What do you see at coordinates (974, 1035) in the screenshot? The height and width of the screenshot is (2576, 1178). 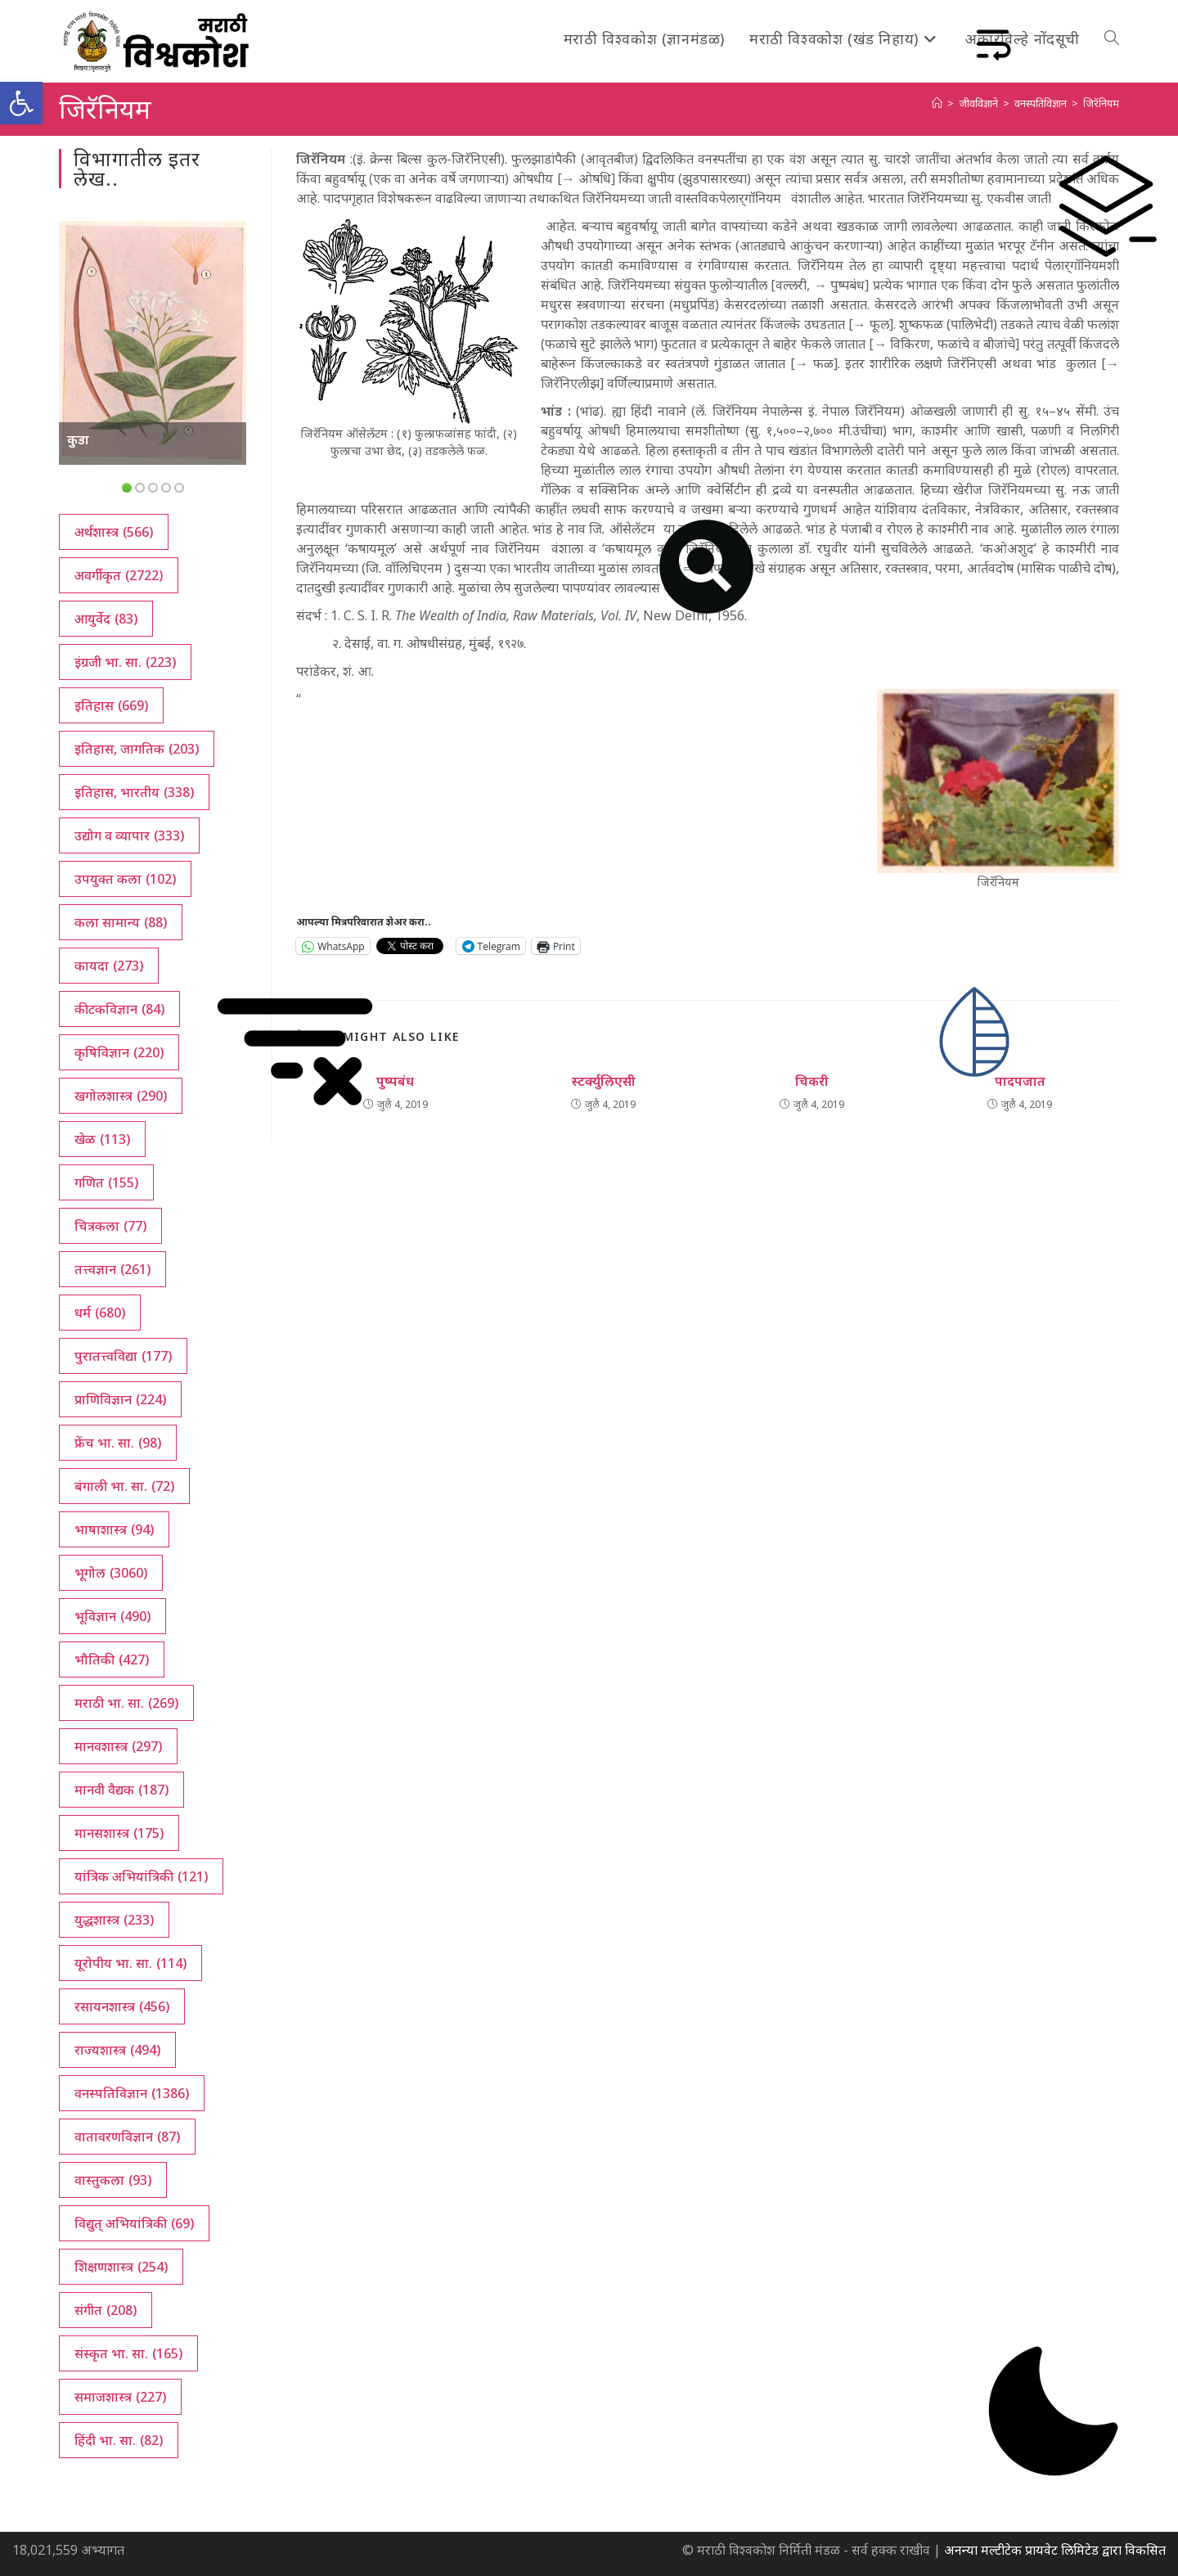 I see `adjust color saturation or fill level` at bounding box center [974, 1035].